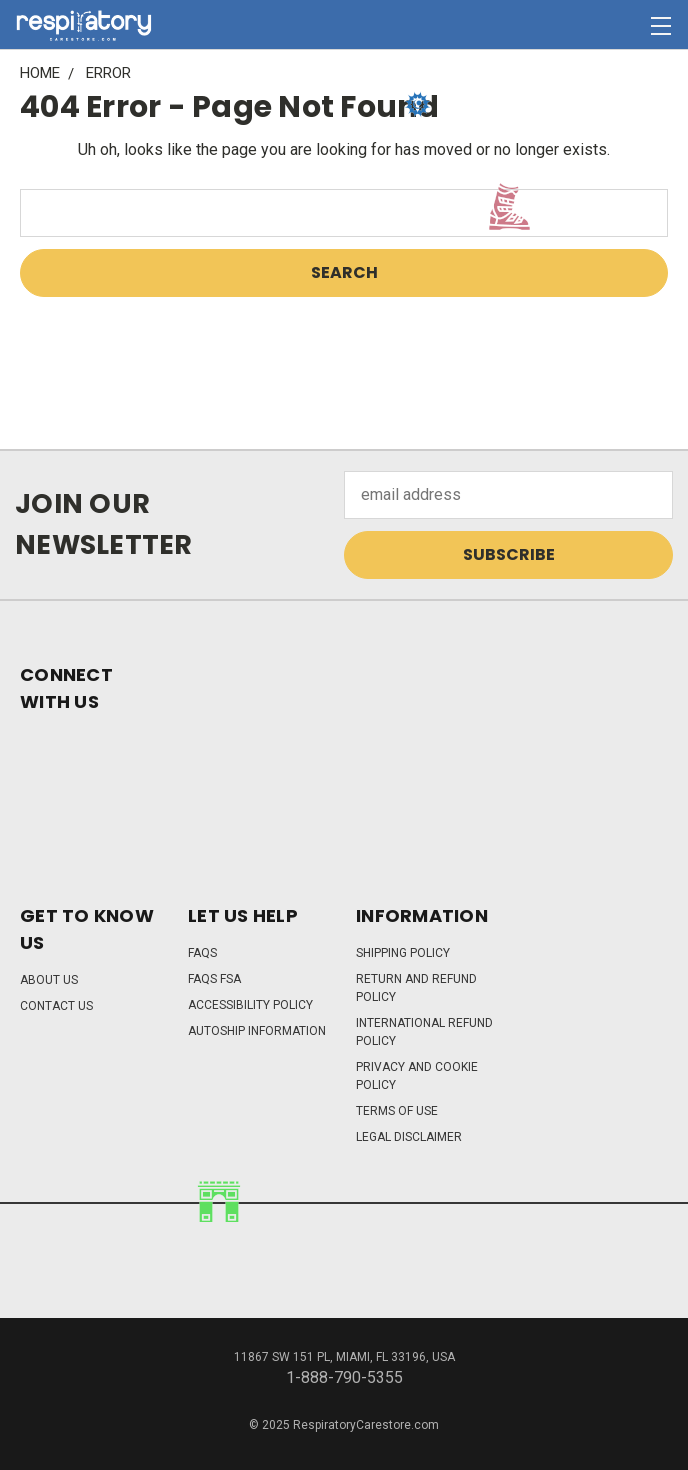 The width and height of the screenshot is (688, 1470). Describe the element at coordinates (509, 206) in the screenshot. I see `browse ski equipment or gear` at that location.